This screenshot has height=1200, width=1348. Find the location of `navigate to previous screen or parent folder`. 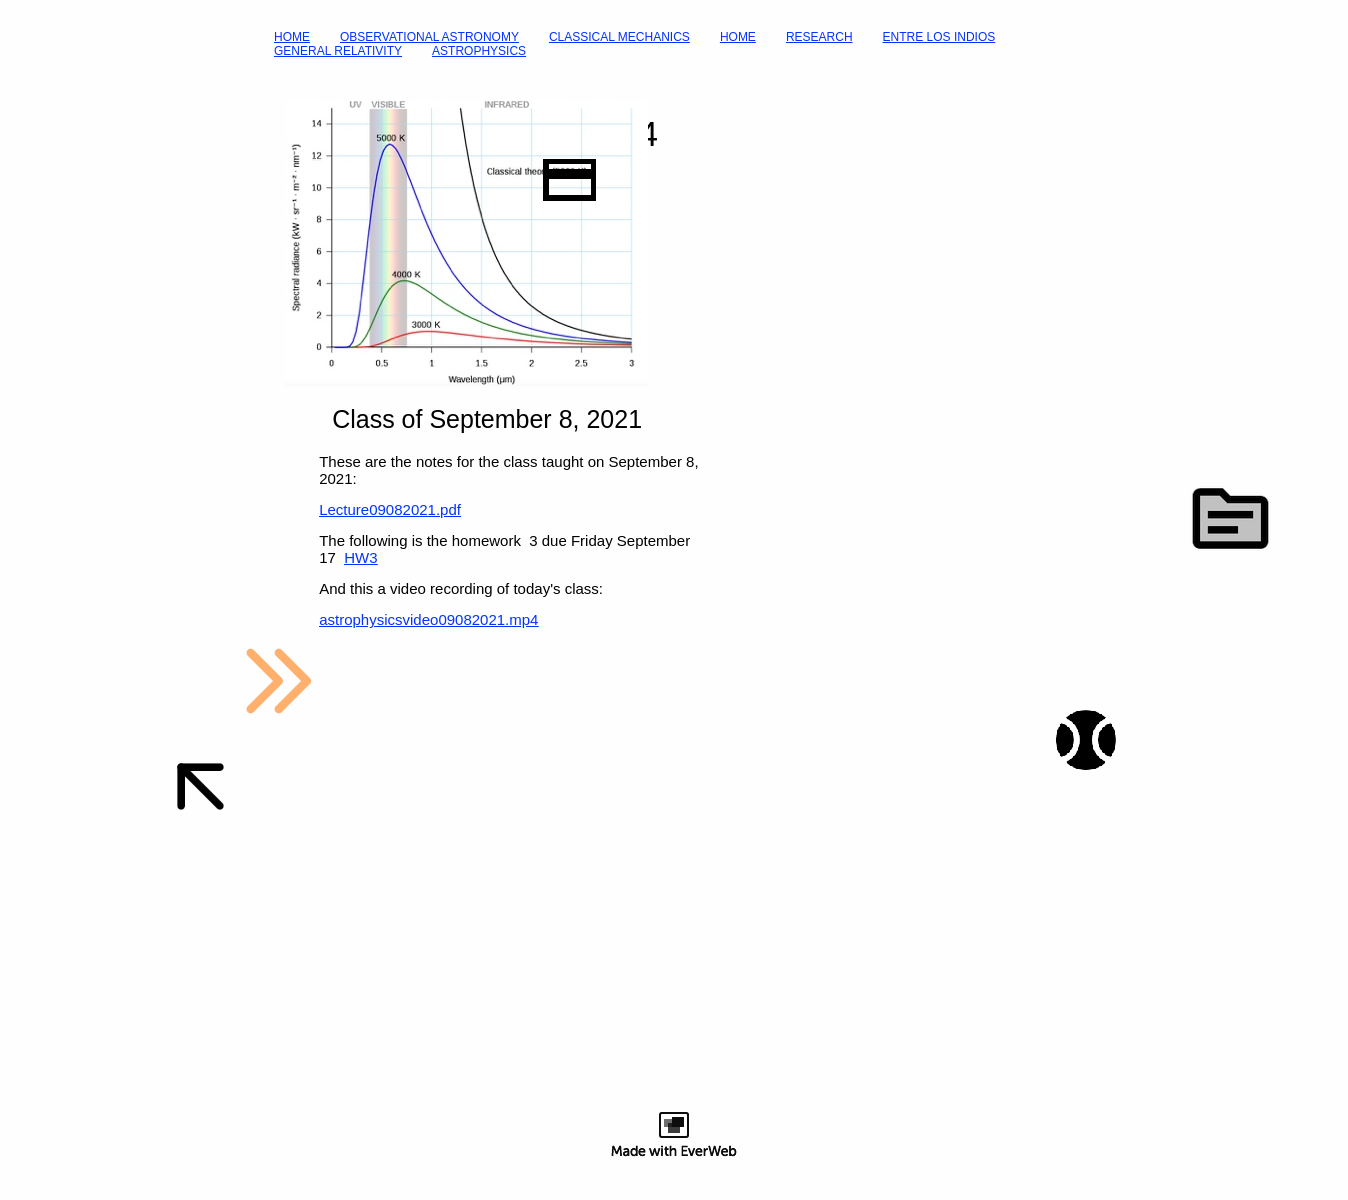

navigate to previous screen or parent folder is located at coordinates (200, 786).